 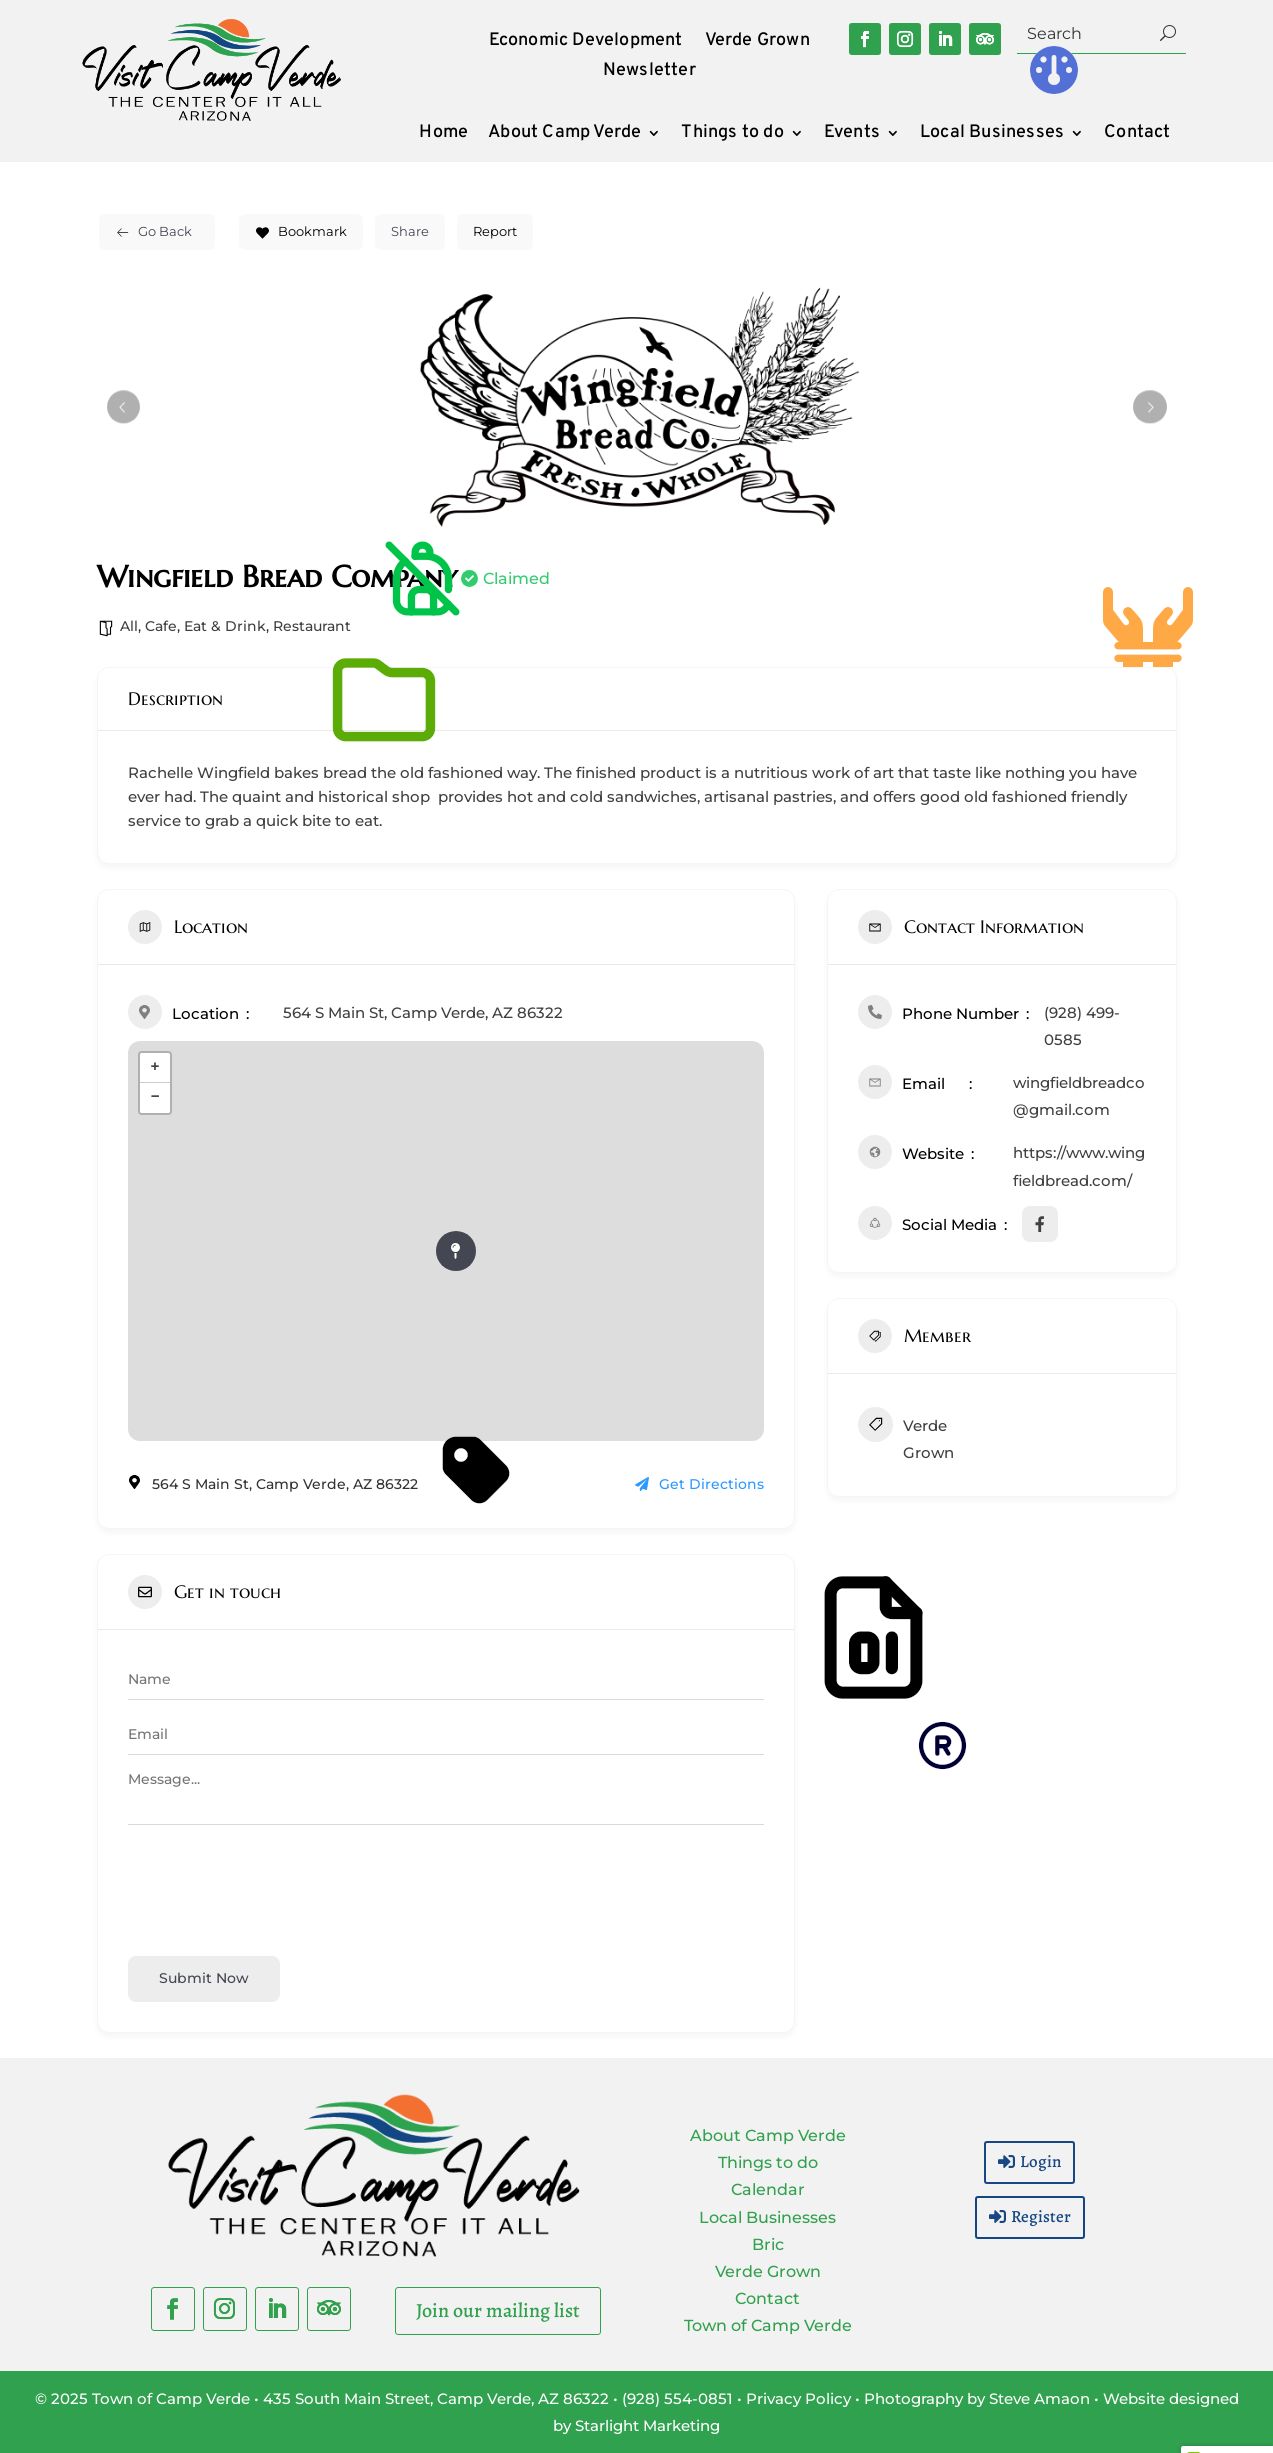 What do you see at coordinates (384, 703) in the screenshot?
I see `open file folder` at bounding box center [384, 703].